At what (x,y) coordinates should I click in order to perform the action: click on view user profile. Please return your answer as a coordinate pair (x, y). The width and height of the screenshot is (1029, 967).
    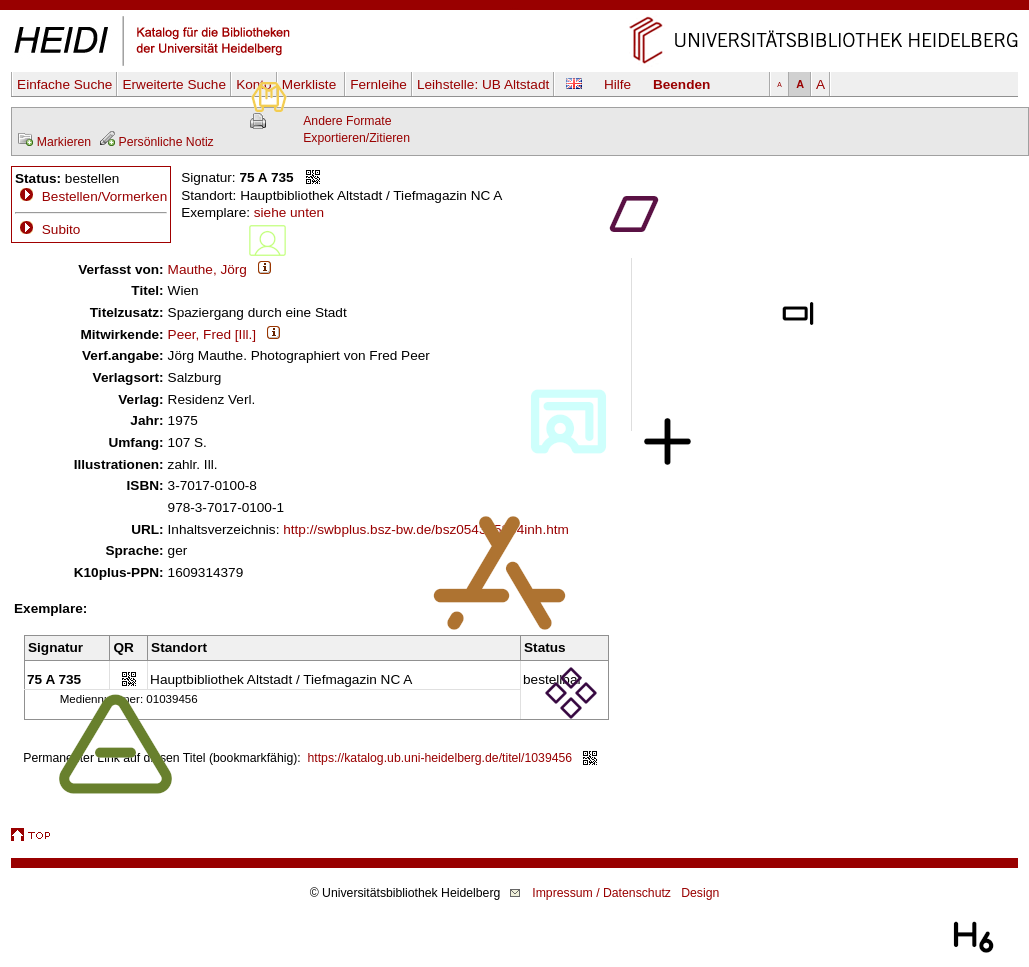
    Looking at the image, I should click on (267, 240).